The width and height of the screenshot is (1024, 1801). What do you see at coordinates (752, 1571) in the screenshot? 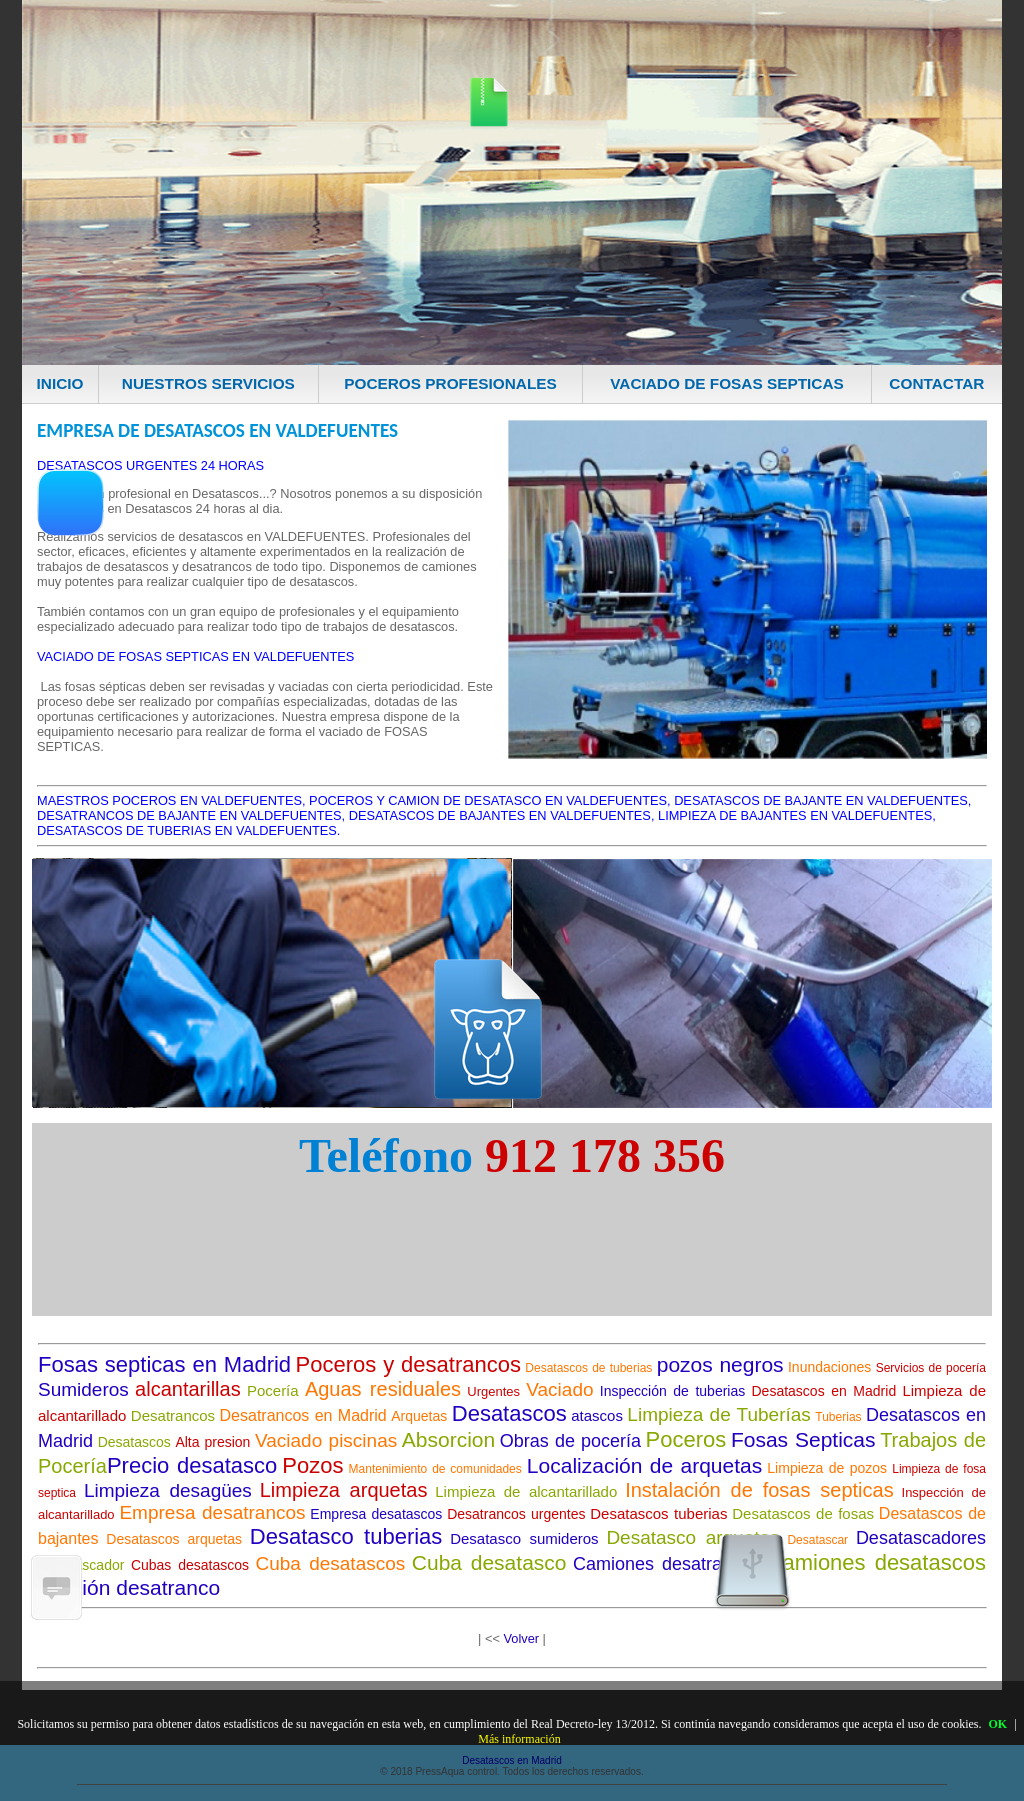
I see `access connected USB storage device` at bounding box center [752, 1571].